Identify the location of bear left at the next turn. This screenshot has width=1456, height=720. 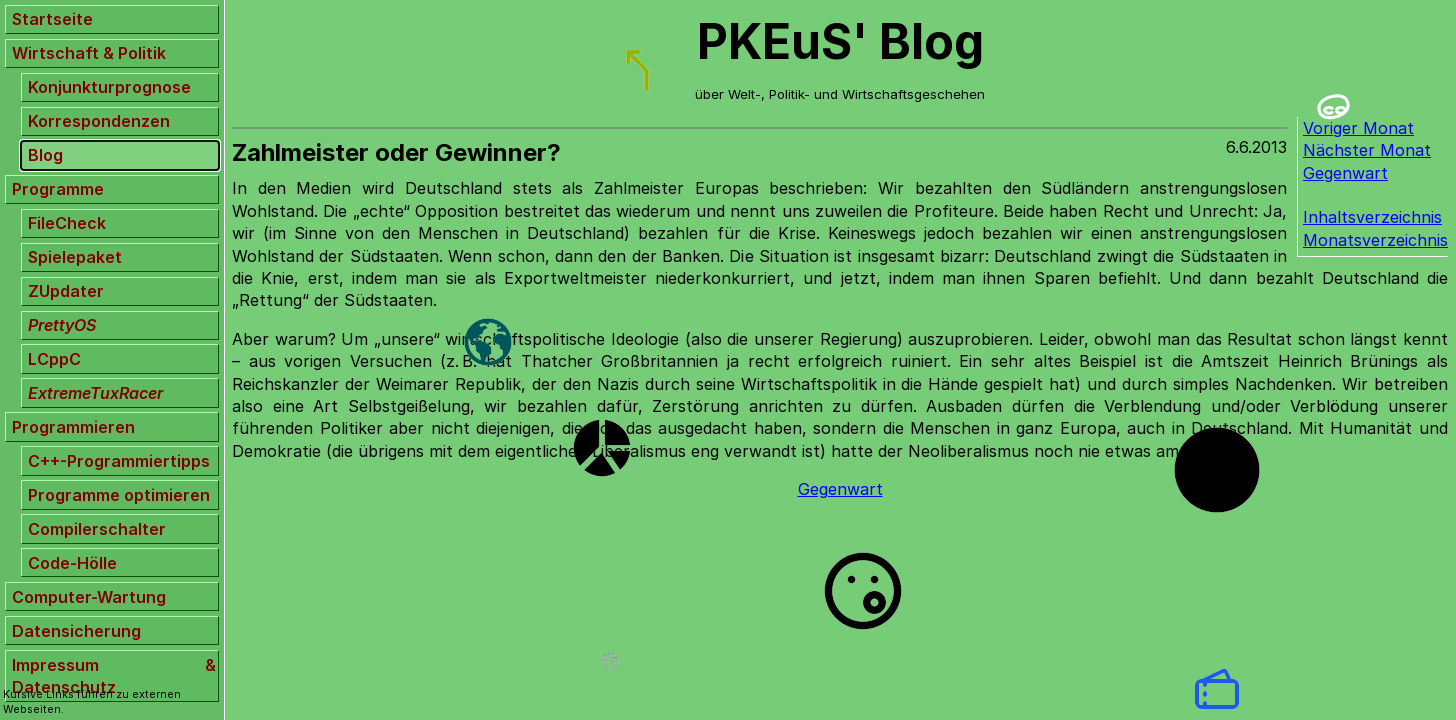
(636, 70).